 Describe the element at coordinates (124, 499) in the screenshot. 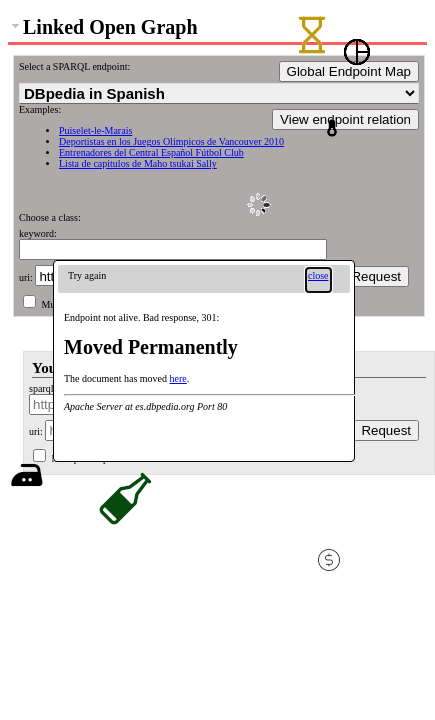

I see `browse or access beer and beverage options` at that location.